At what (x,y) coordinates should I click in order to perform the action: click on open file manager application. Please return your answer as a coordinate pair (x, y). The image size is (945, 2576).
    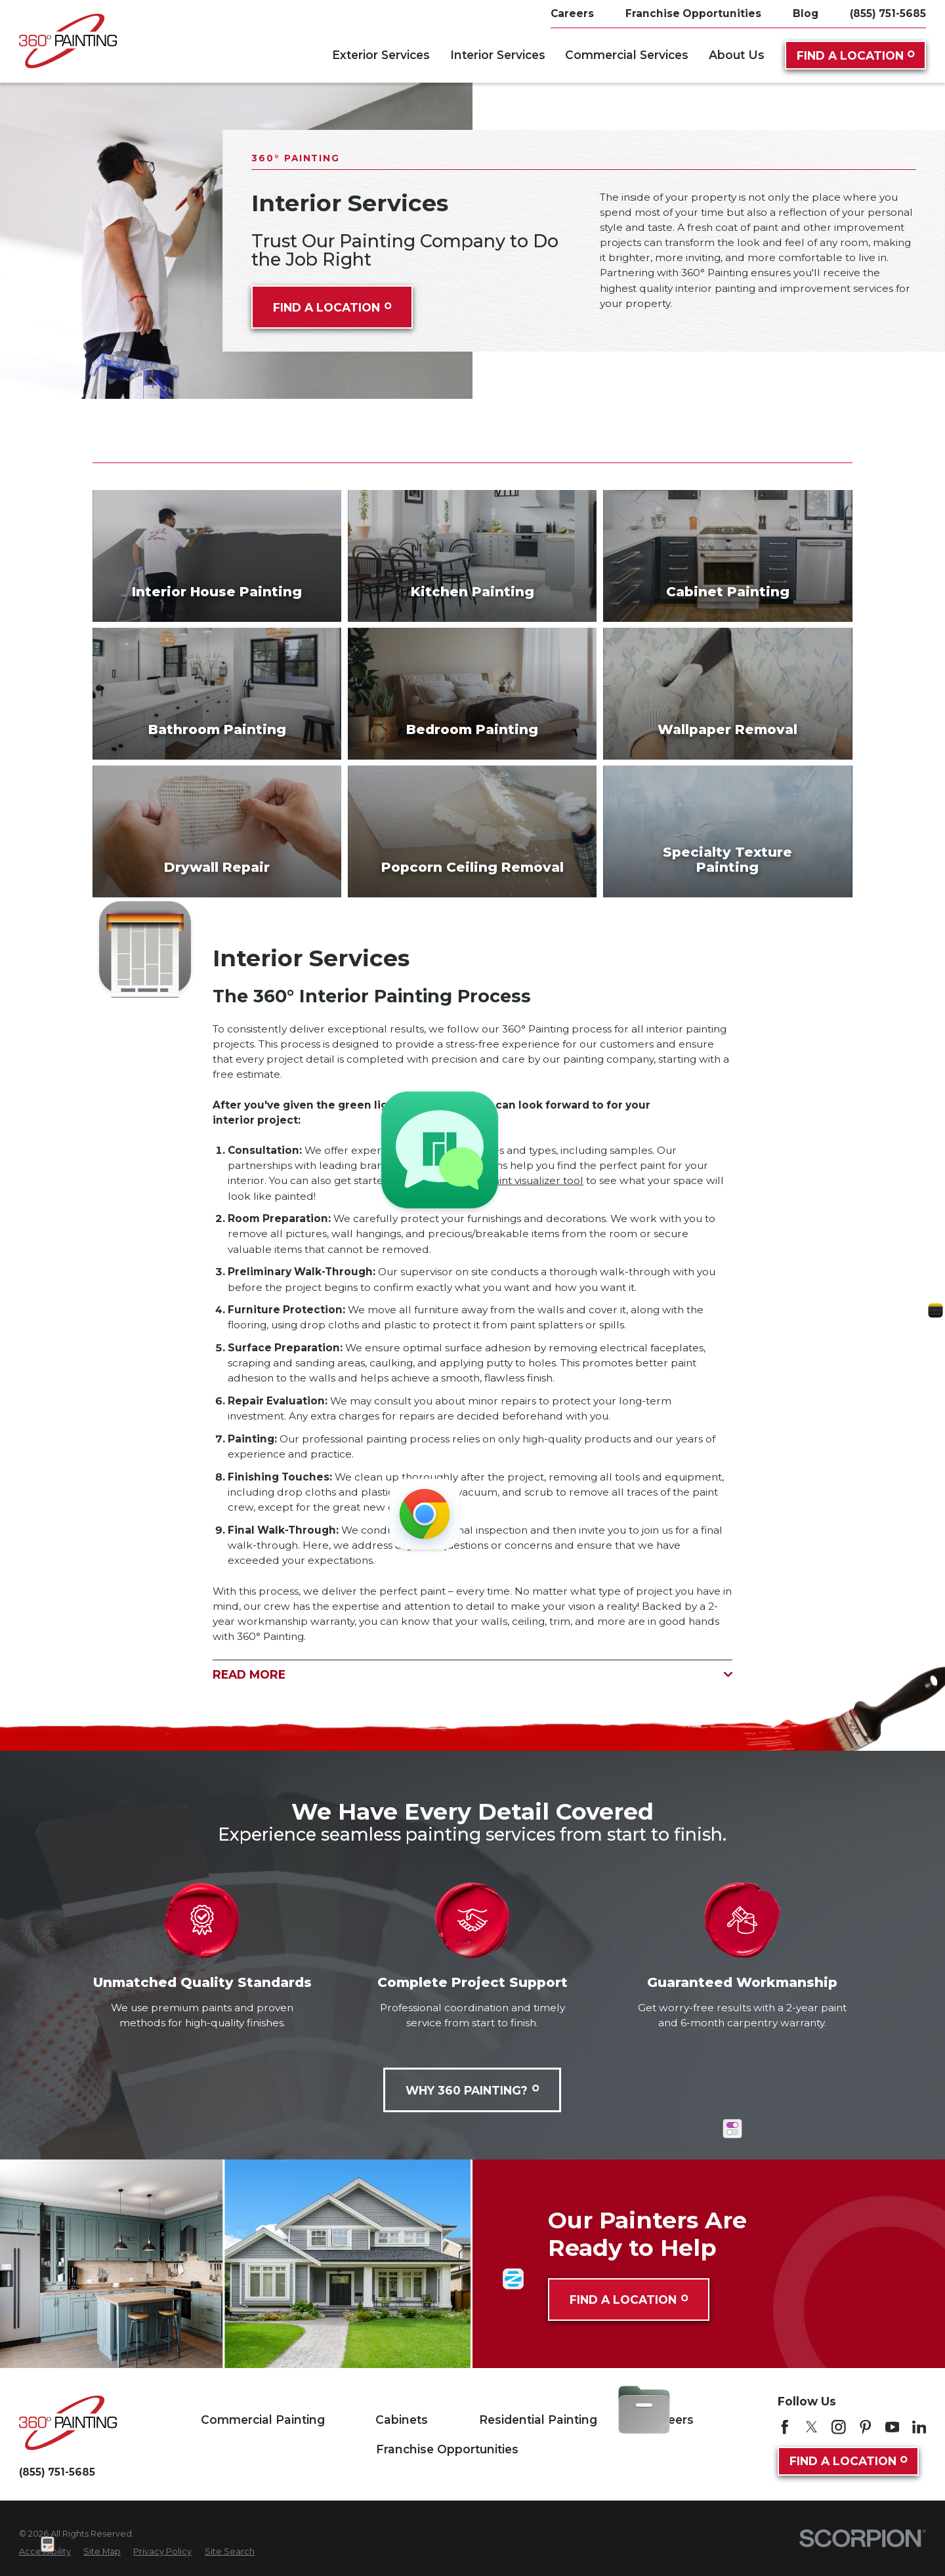
    Looking at the image, I should click on (644, 2409).